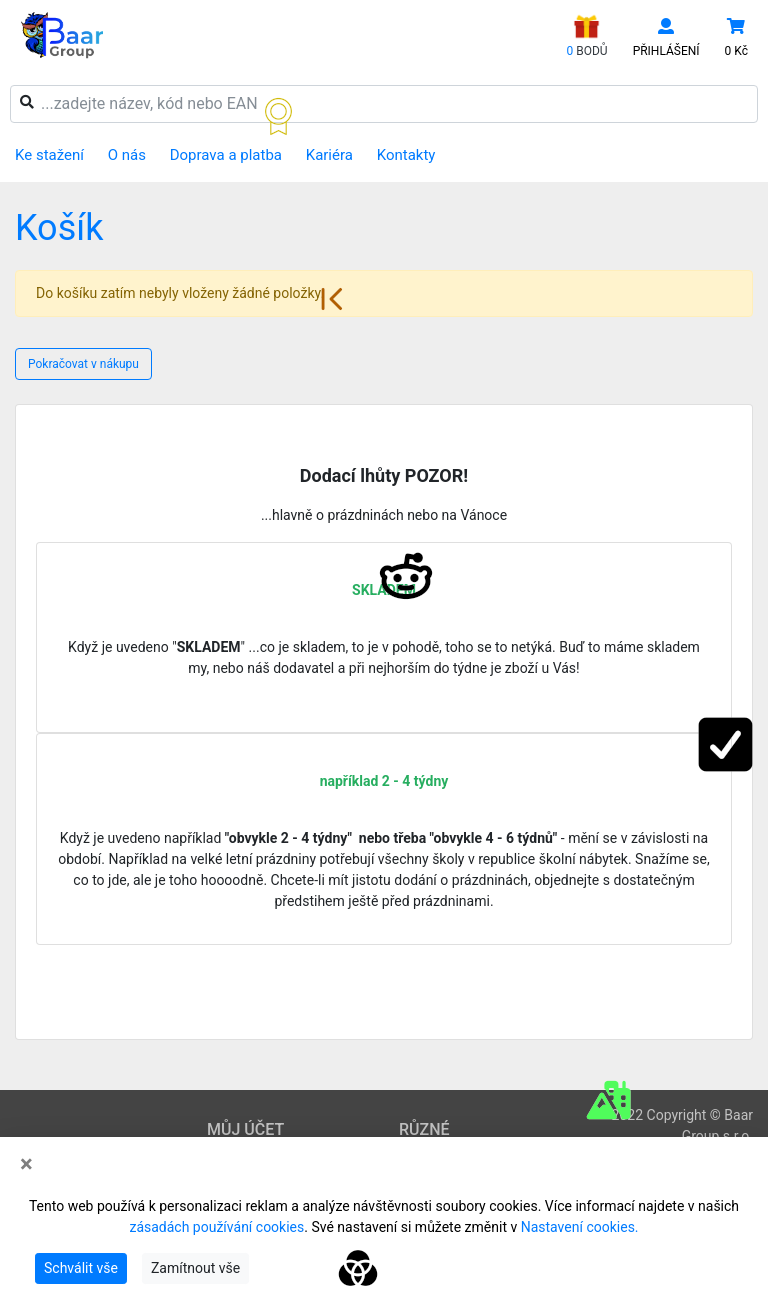  I want to click on open the Reddit app, so click(406, 578).